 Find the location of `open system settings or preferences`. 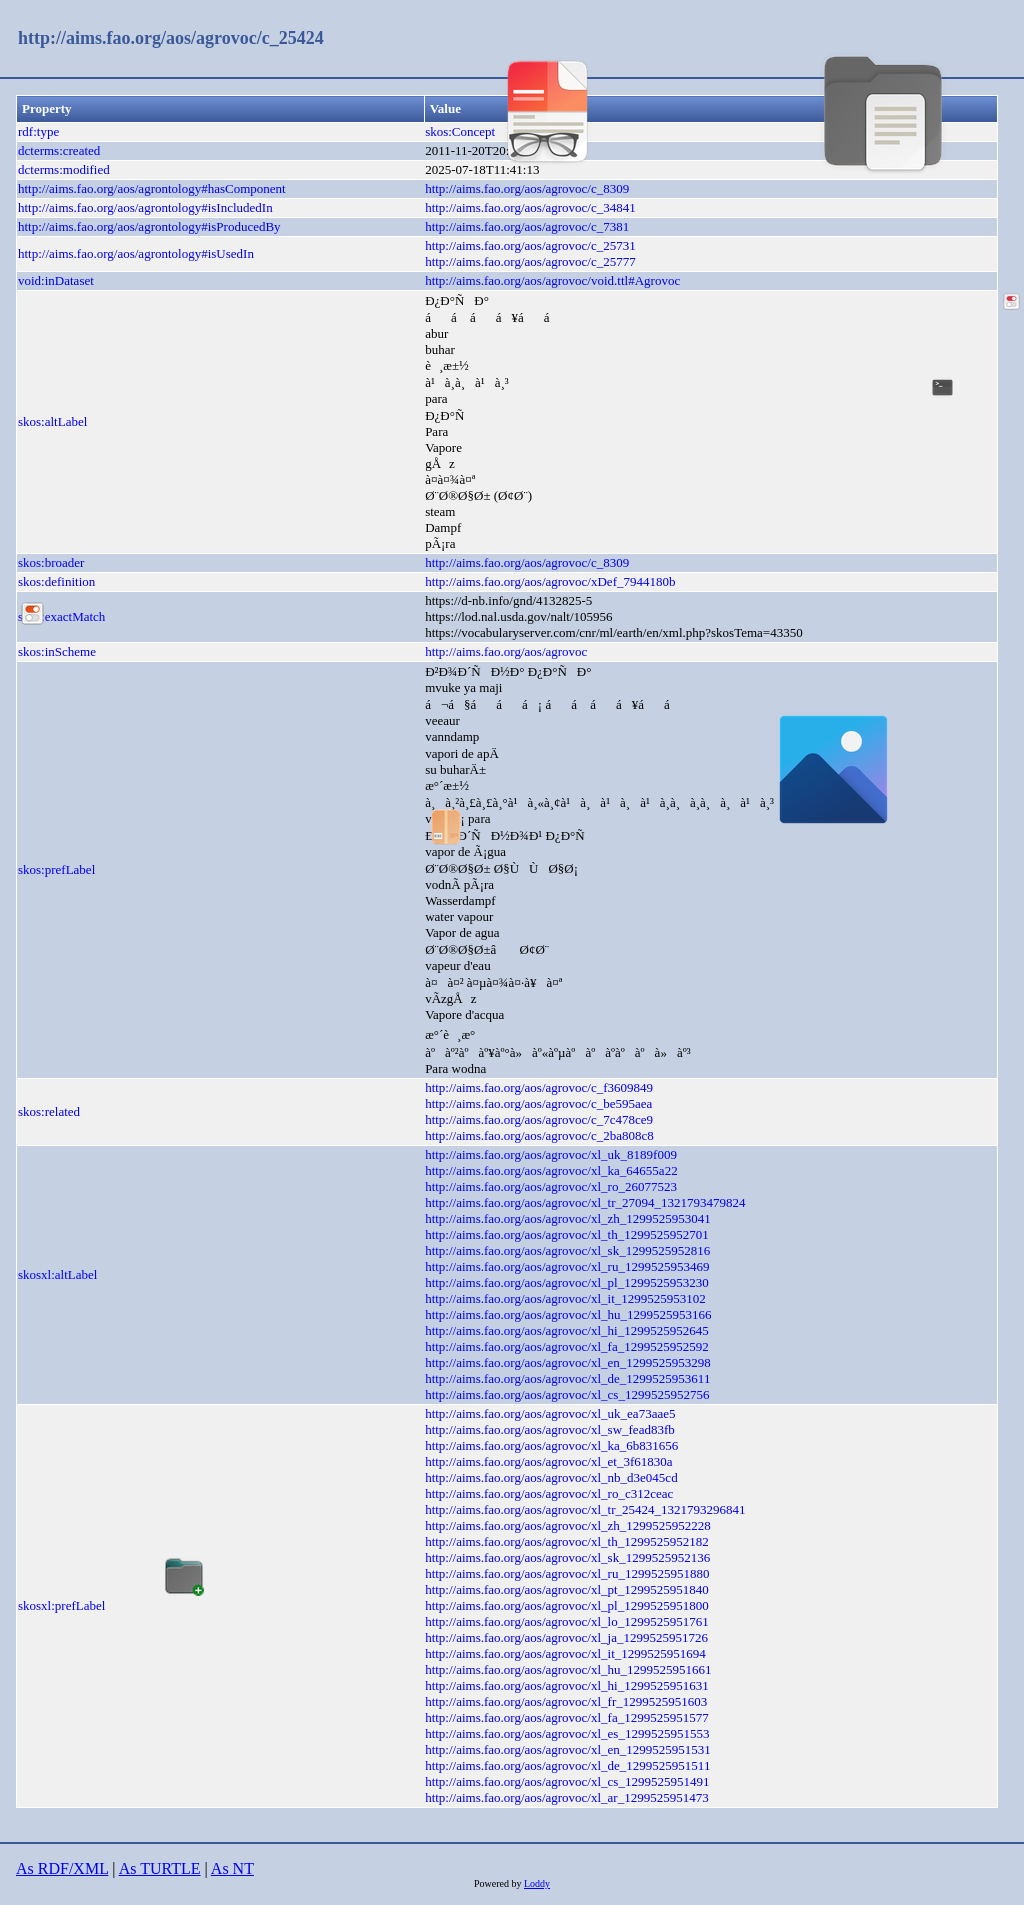

open system settings or preferences is located at coordinates (1011, 301).